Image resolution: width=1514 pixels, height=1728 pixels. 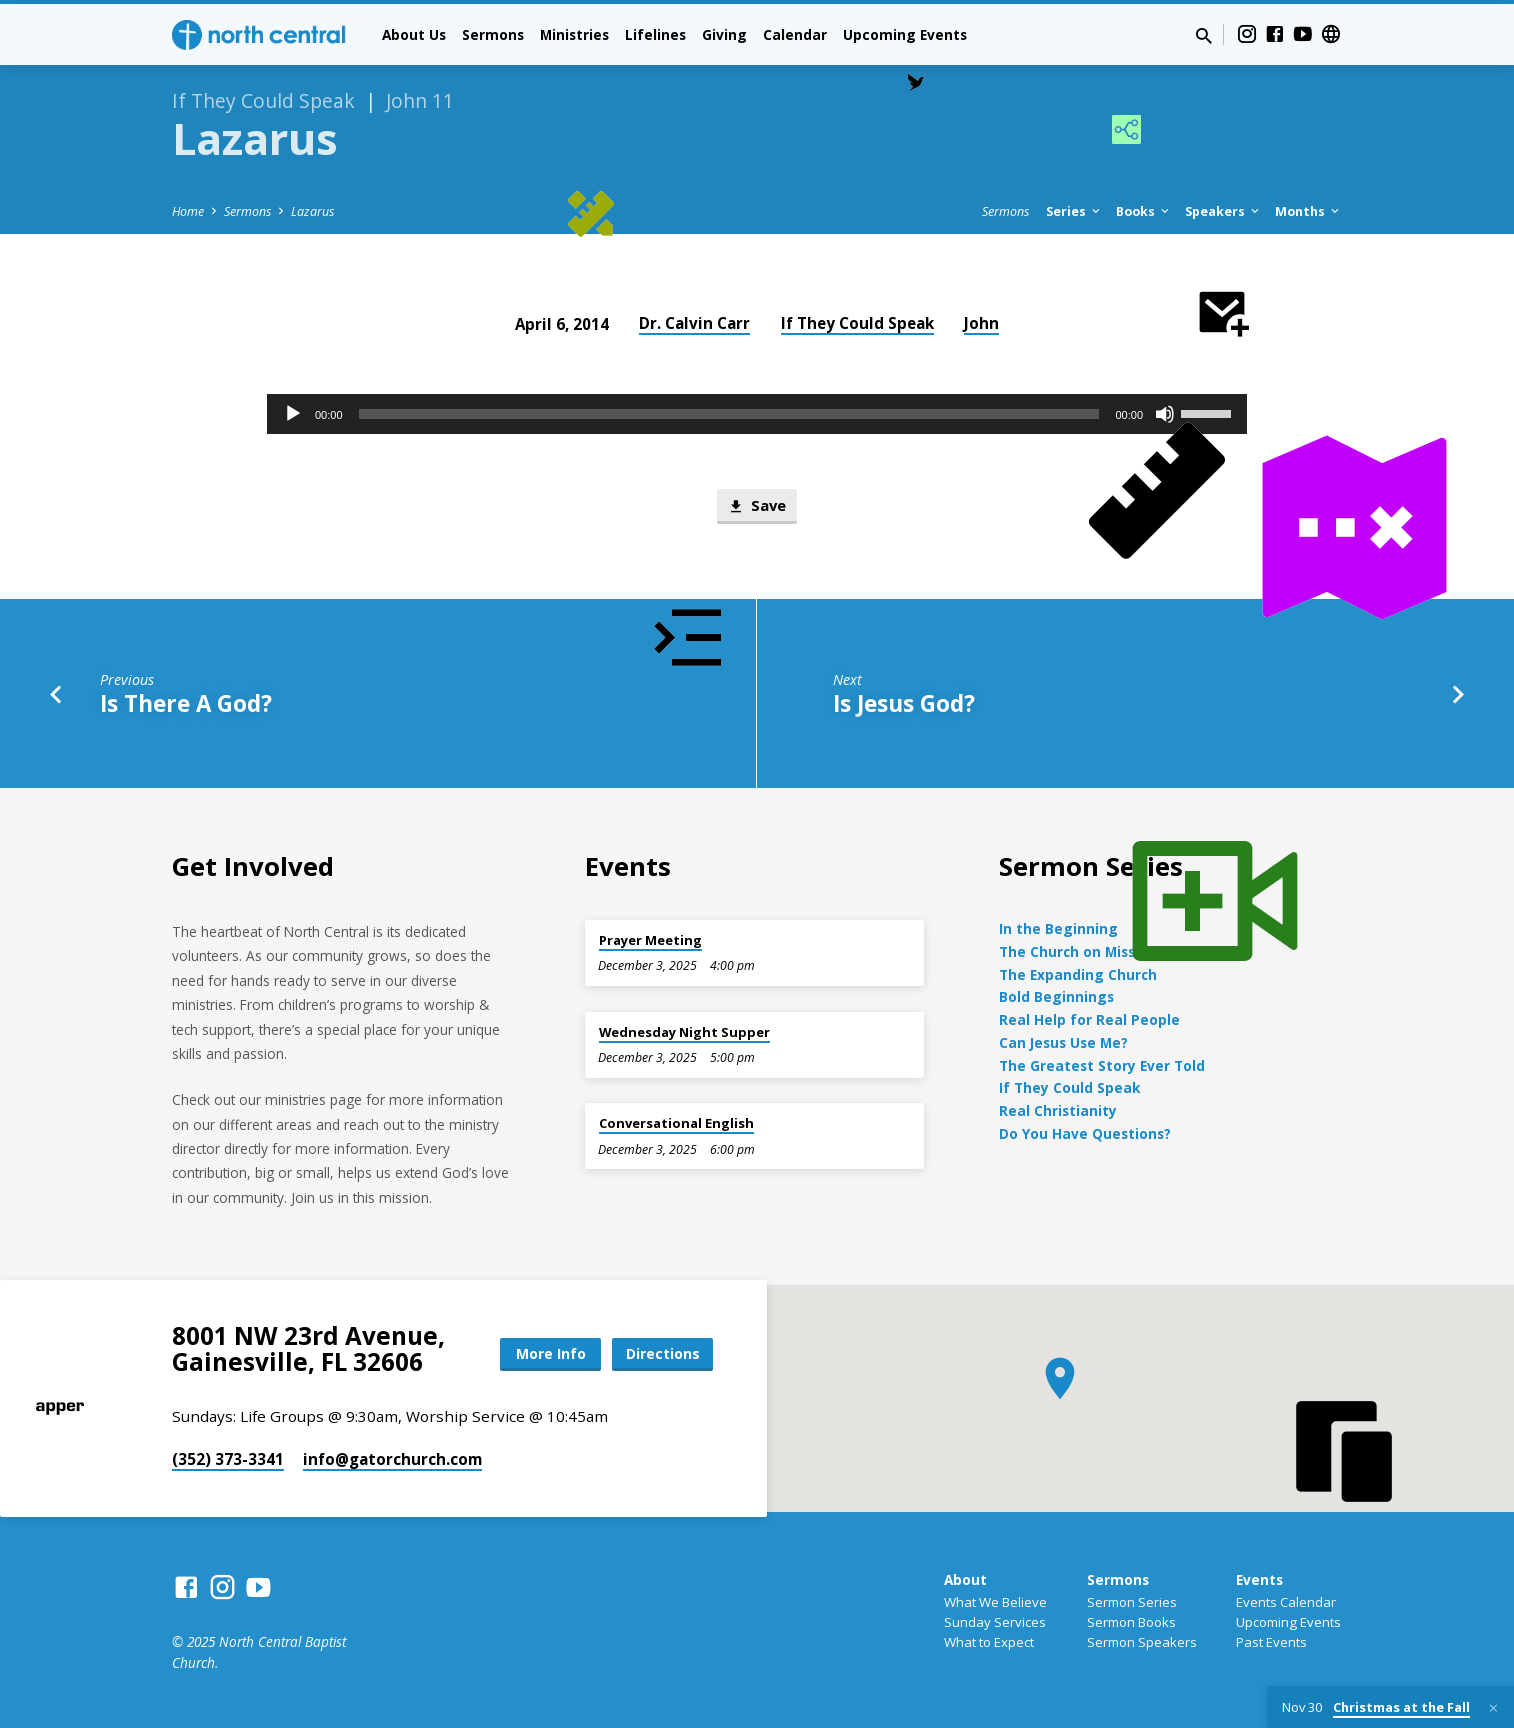 What do you see at coordinates (689, 637) in the screenshot?
I see `collapse the side menu or navigation panel` at bounding box center [689, 637].